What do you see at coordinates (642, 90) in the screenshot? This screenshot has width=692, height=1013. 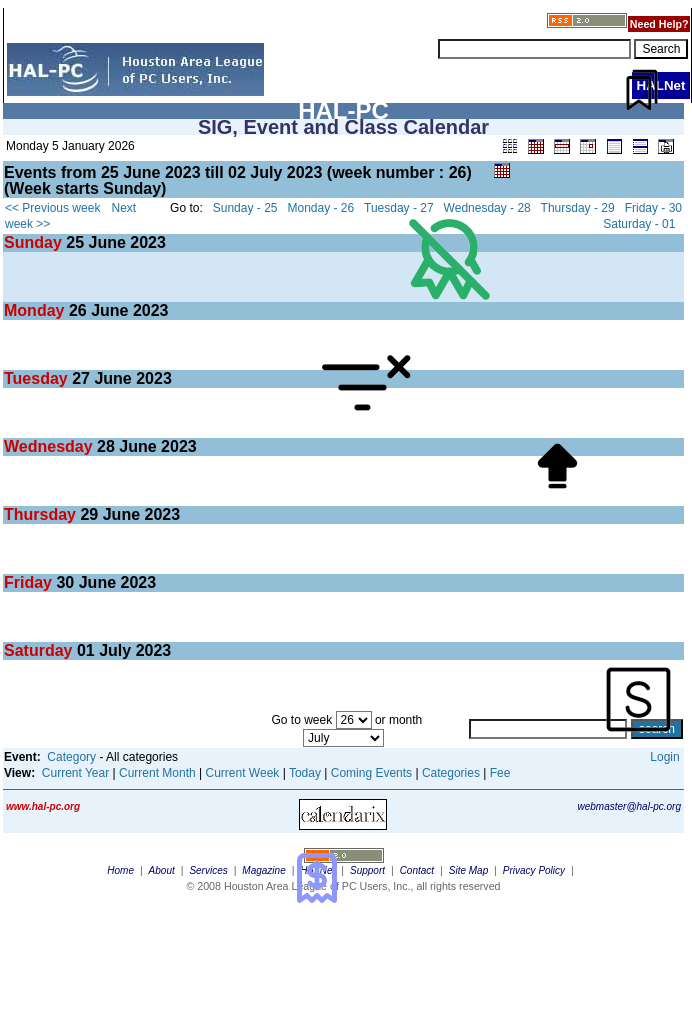 I see `view saved bookmarks` at bounding box center [642, 90].